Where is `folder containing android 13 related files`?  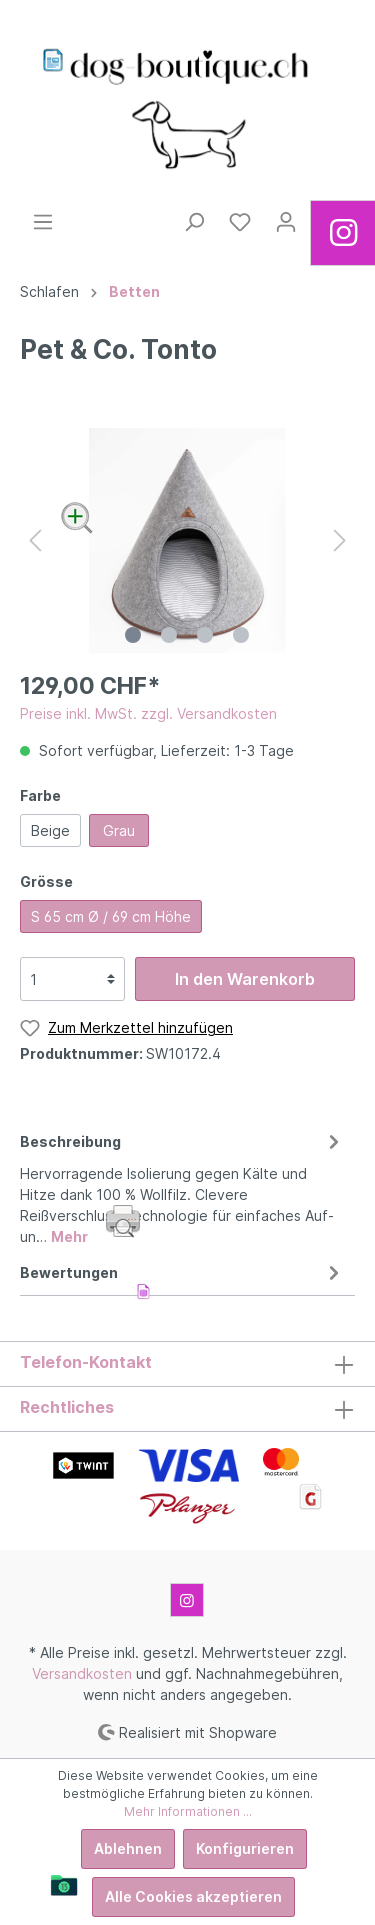 folder containing android 13 related files is located at coordinates (64, 1886).